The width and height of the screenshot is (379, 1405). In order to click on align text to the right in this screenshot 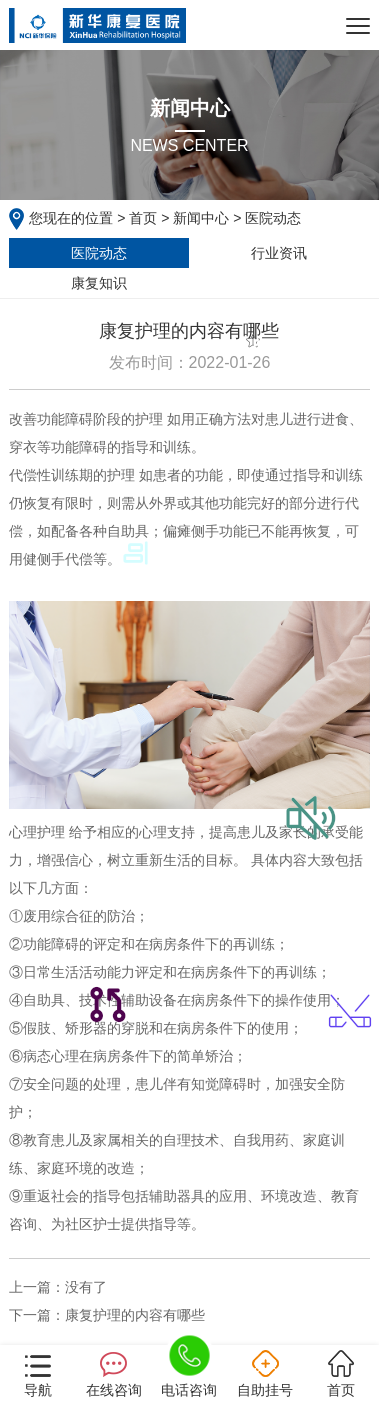, I will do `click(136, 553)`.